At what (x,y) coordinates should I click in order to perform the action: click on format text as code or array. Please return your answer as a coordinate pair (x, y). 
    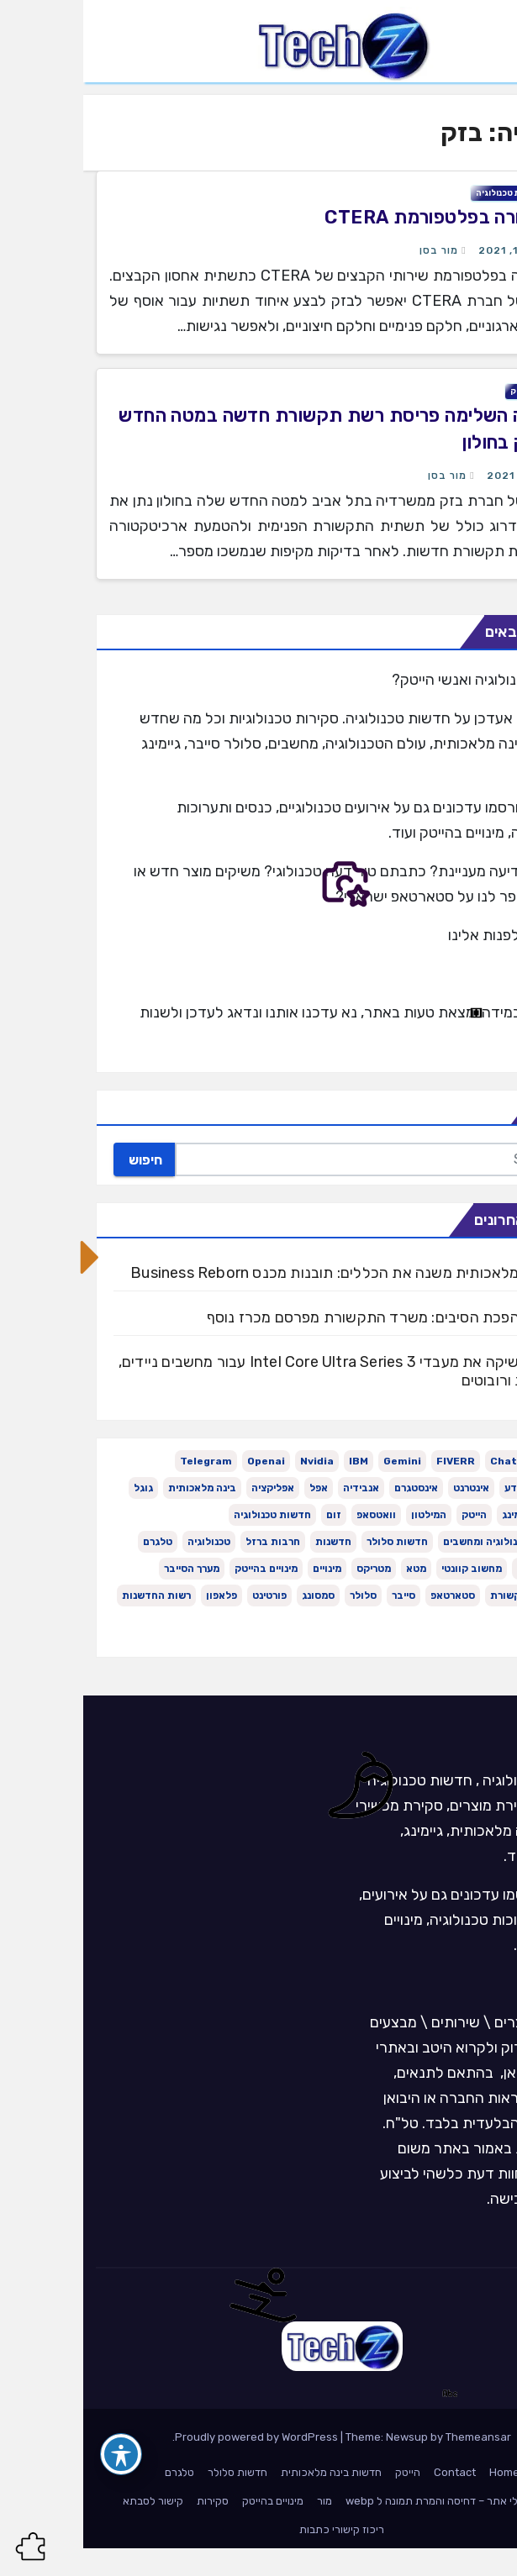
    Looking at the image, I should click on (476, 1012).